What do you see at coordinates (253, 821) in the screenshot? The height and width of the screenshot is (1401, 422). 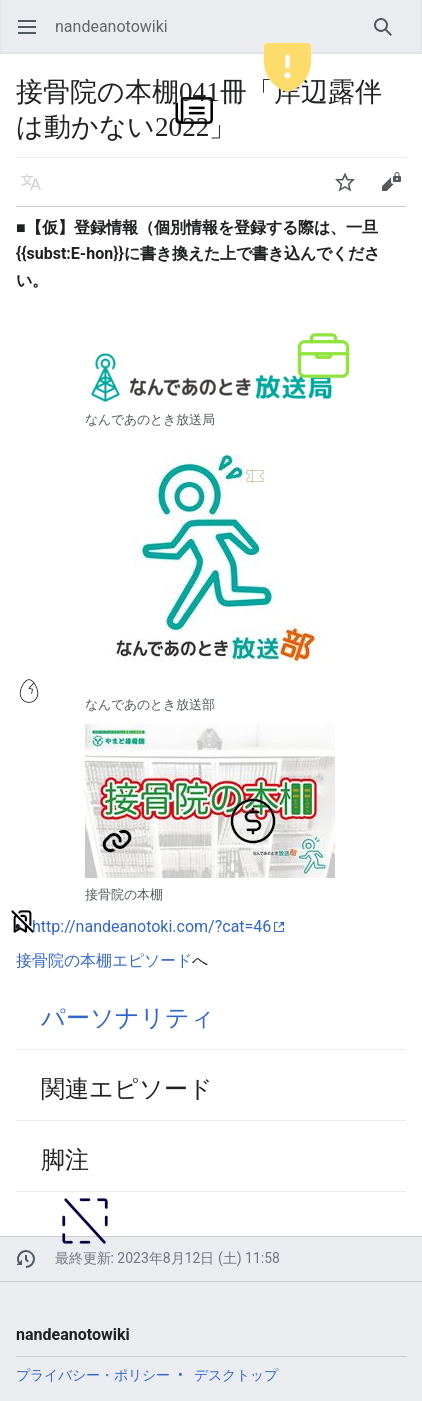 I see `view account balance or financial summary` at bounding box center [253, 821].